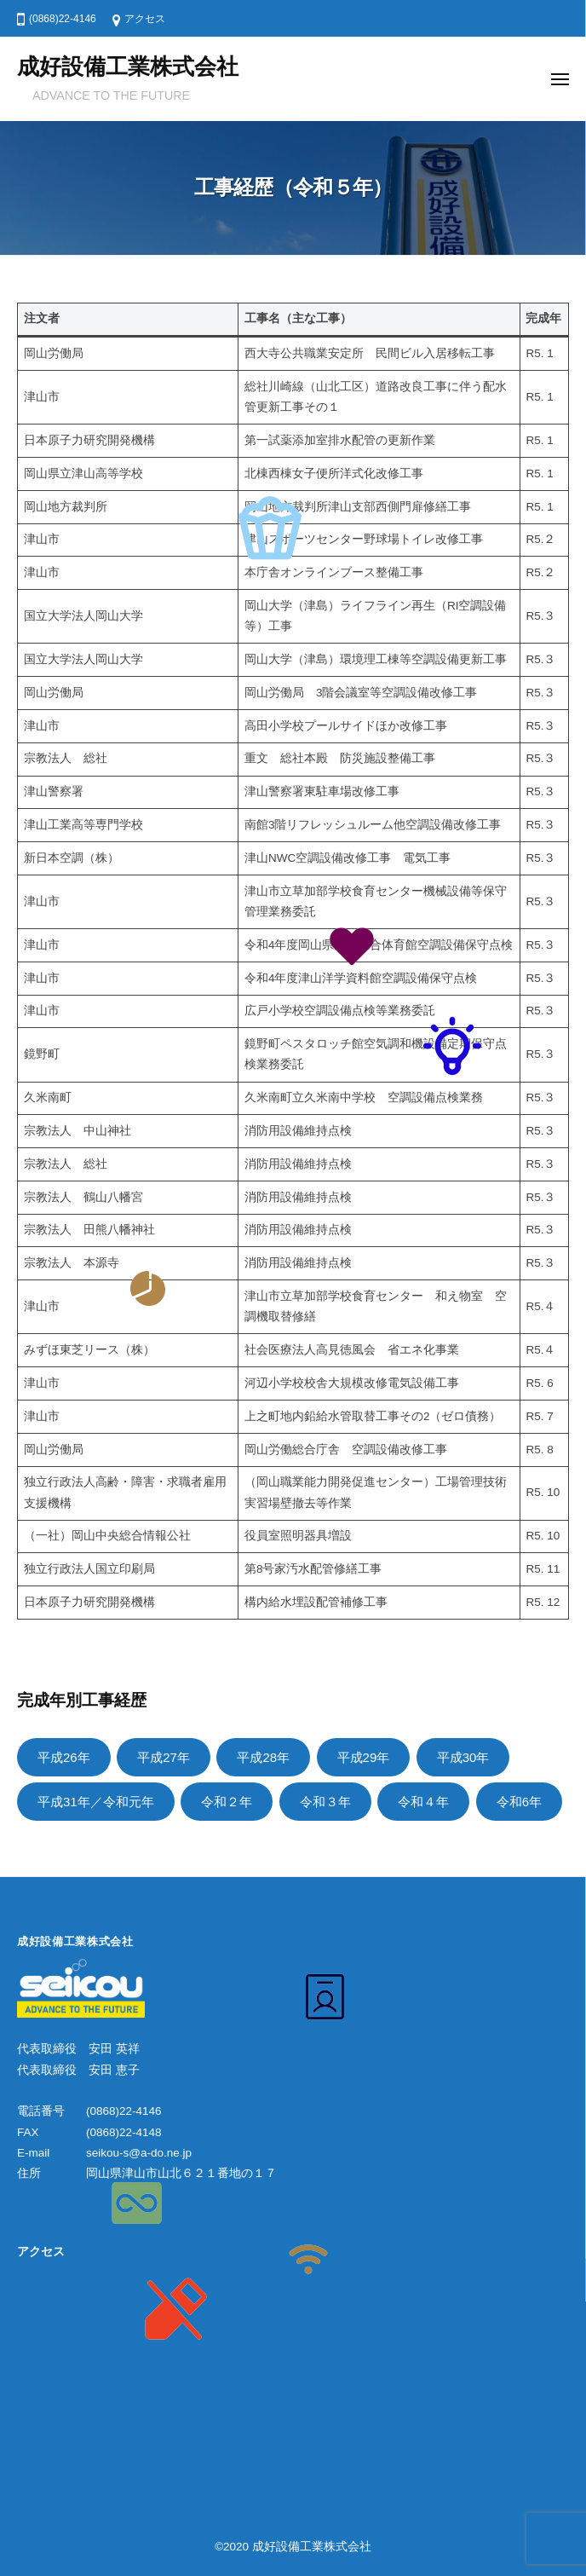  Describe the element at coordinates (308, 2253) in the screenshot. I see `indicates medium wifi signal strength` at that location.